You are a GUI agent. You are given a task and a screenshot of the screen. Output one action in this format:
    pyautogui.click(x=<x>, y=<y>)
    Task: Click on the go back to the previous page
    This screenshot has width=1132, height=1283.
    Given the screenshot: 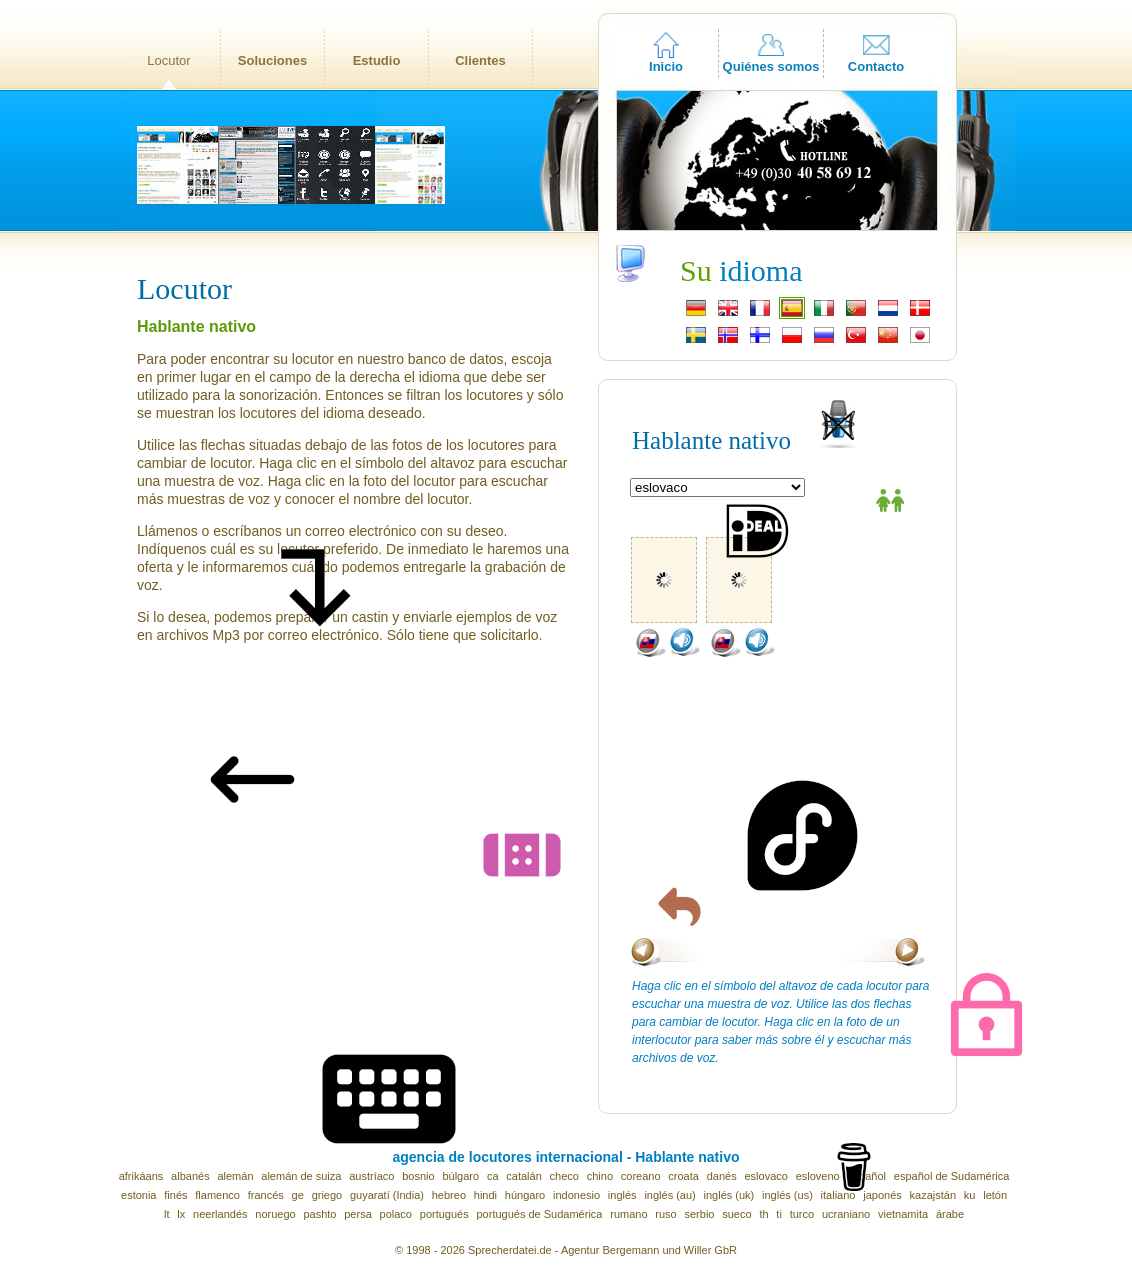 What is the action you would take?
    pyautogui.click(x=252, y=779)
    